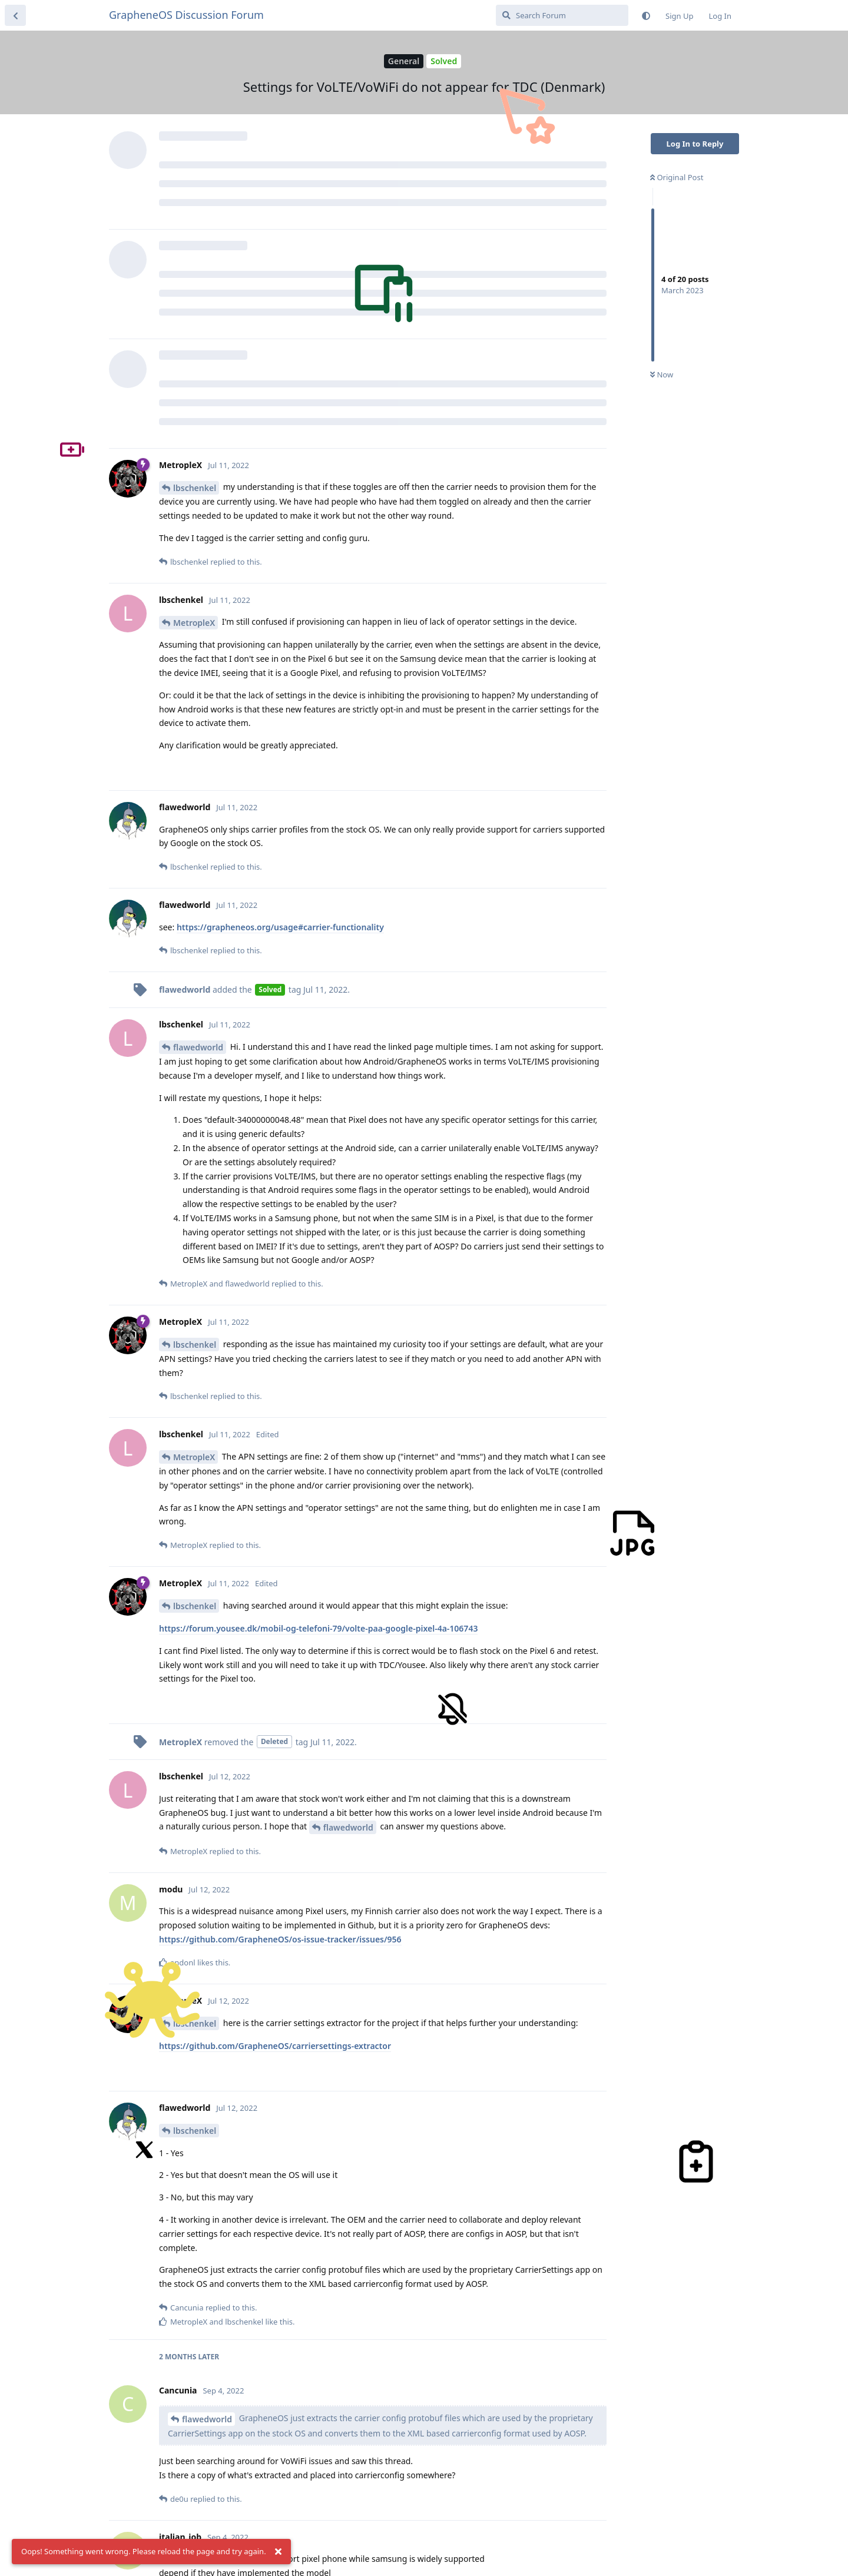 This screenshot has height=2576, width=848. I want to click on mute notifications, so click(452, 1709).